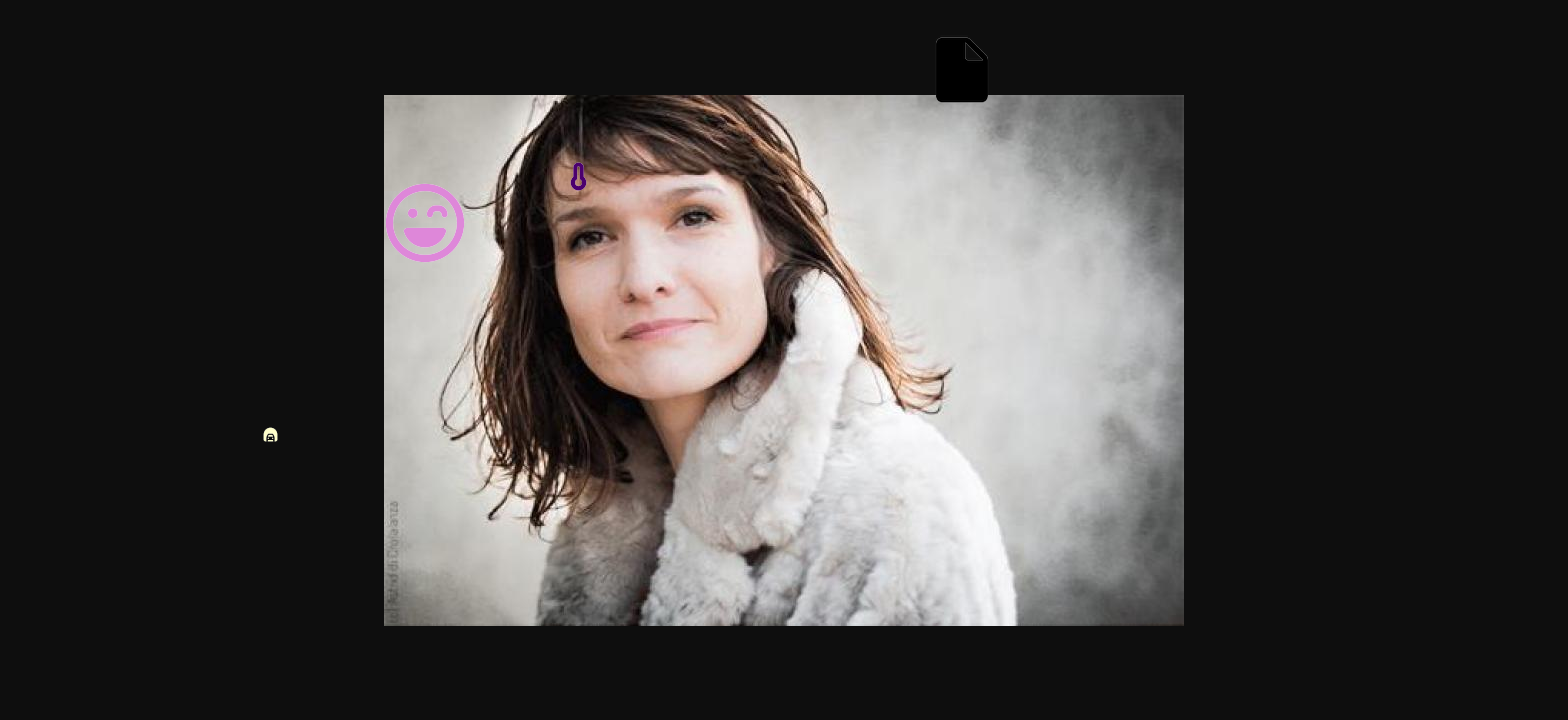  What do you see at coordinates (425, 223) in the screenshot?
I see `add a playful reaction to a message` at bounding box center [425, 223].